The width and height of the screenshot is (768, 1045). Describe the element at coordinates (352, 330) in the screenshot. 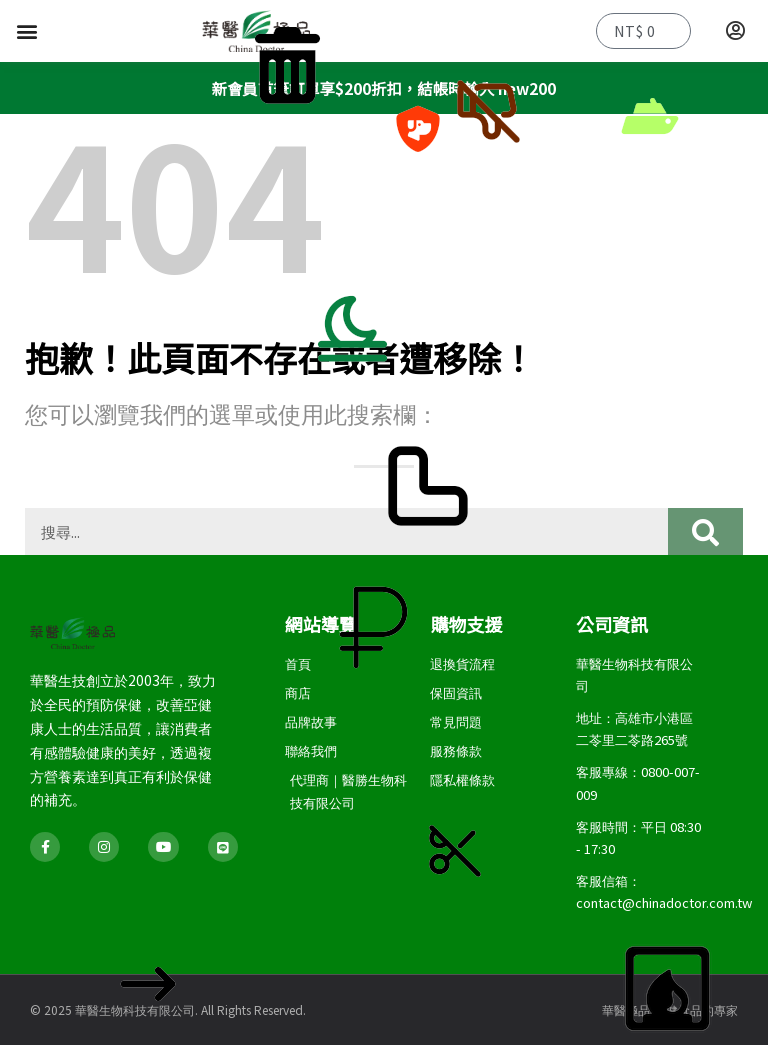

I see `indicates hazy or foggy nighttime weather conditions` at that location.